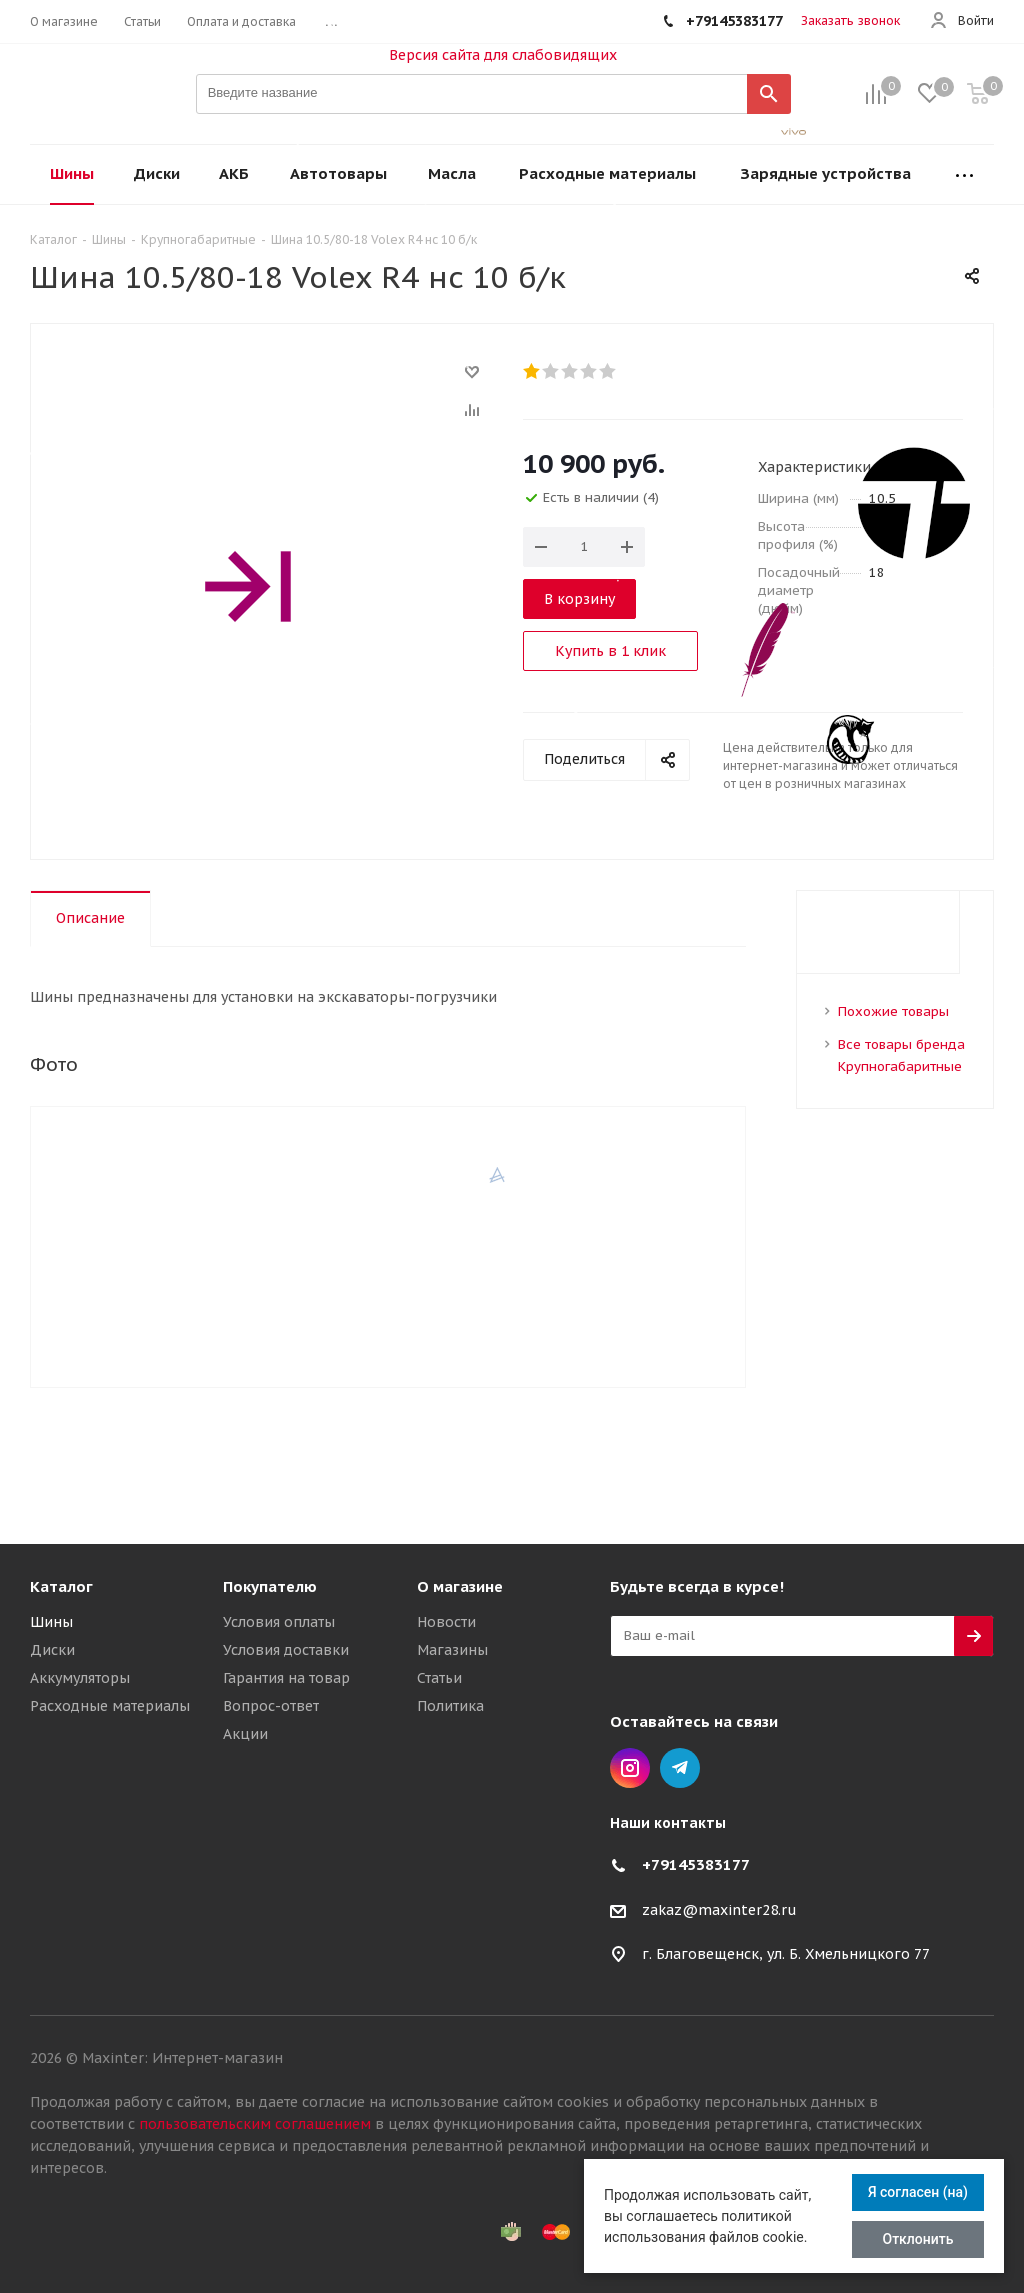 This screenshot has height=2293, width=1024. I want to click on vivo brand logo, so click(793, 131).